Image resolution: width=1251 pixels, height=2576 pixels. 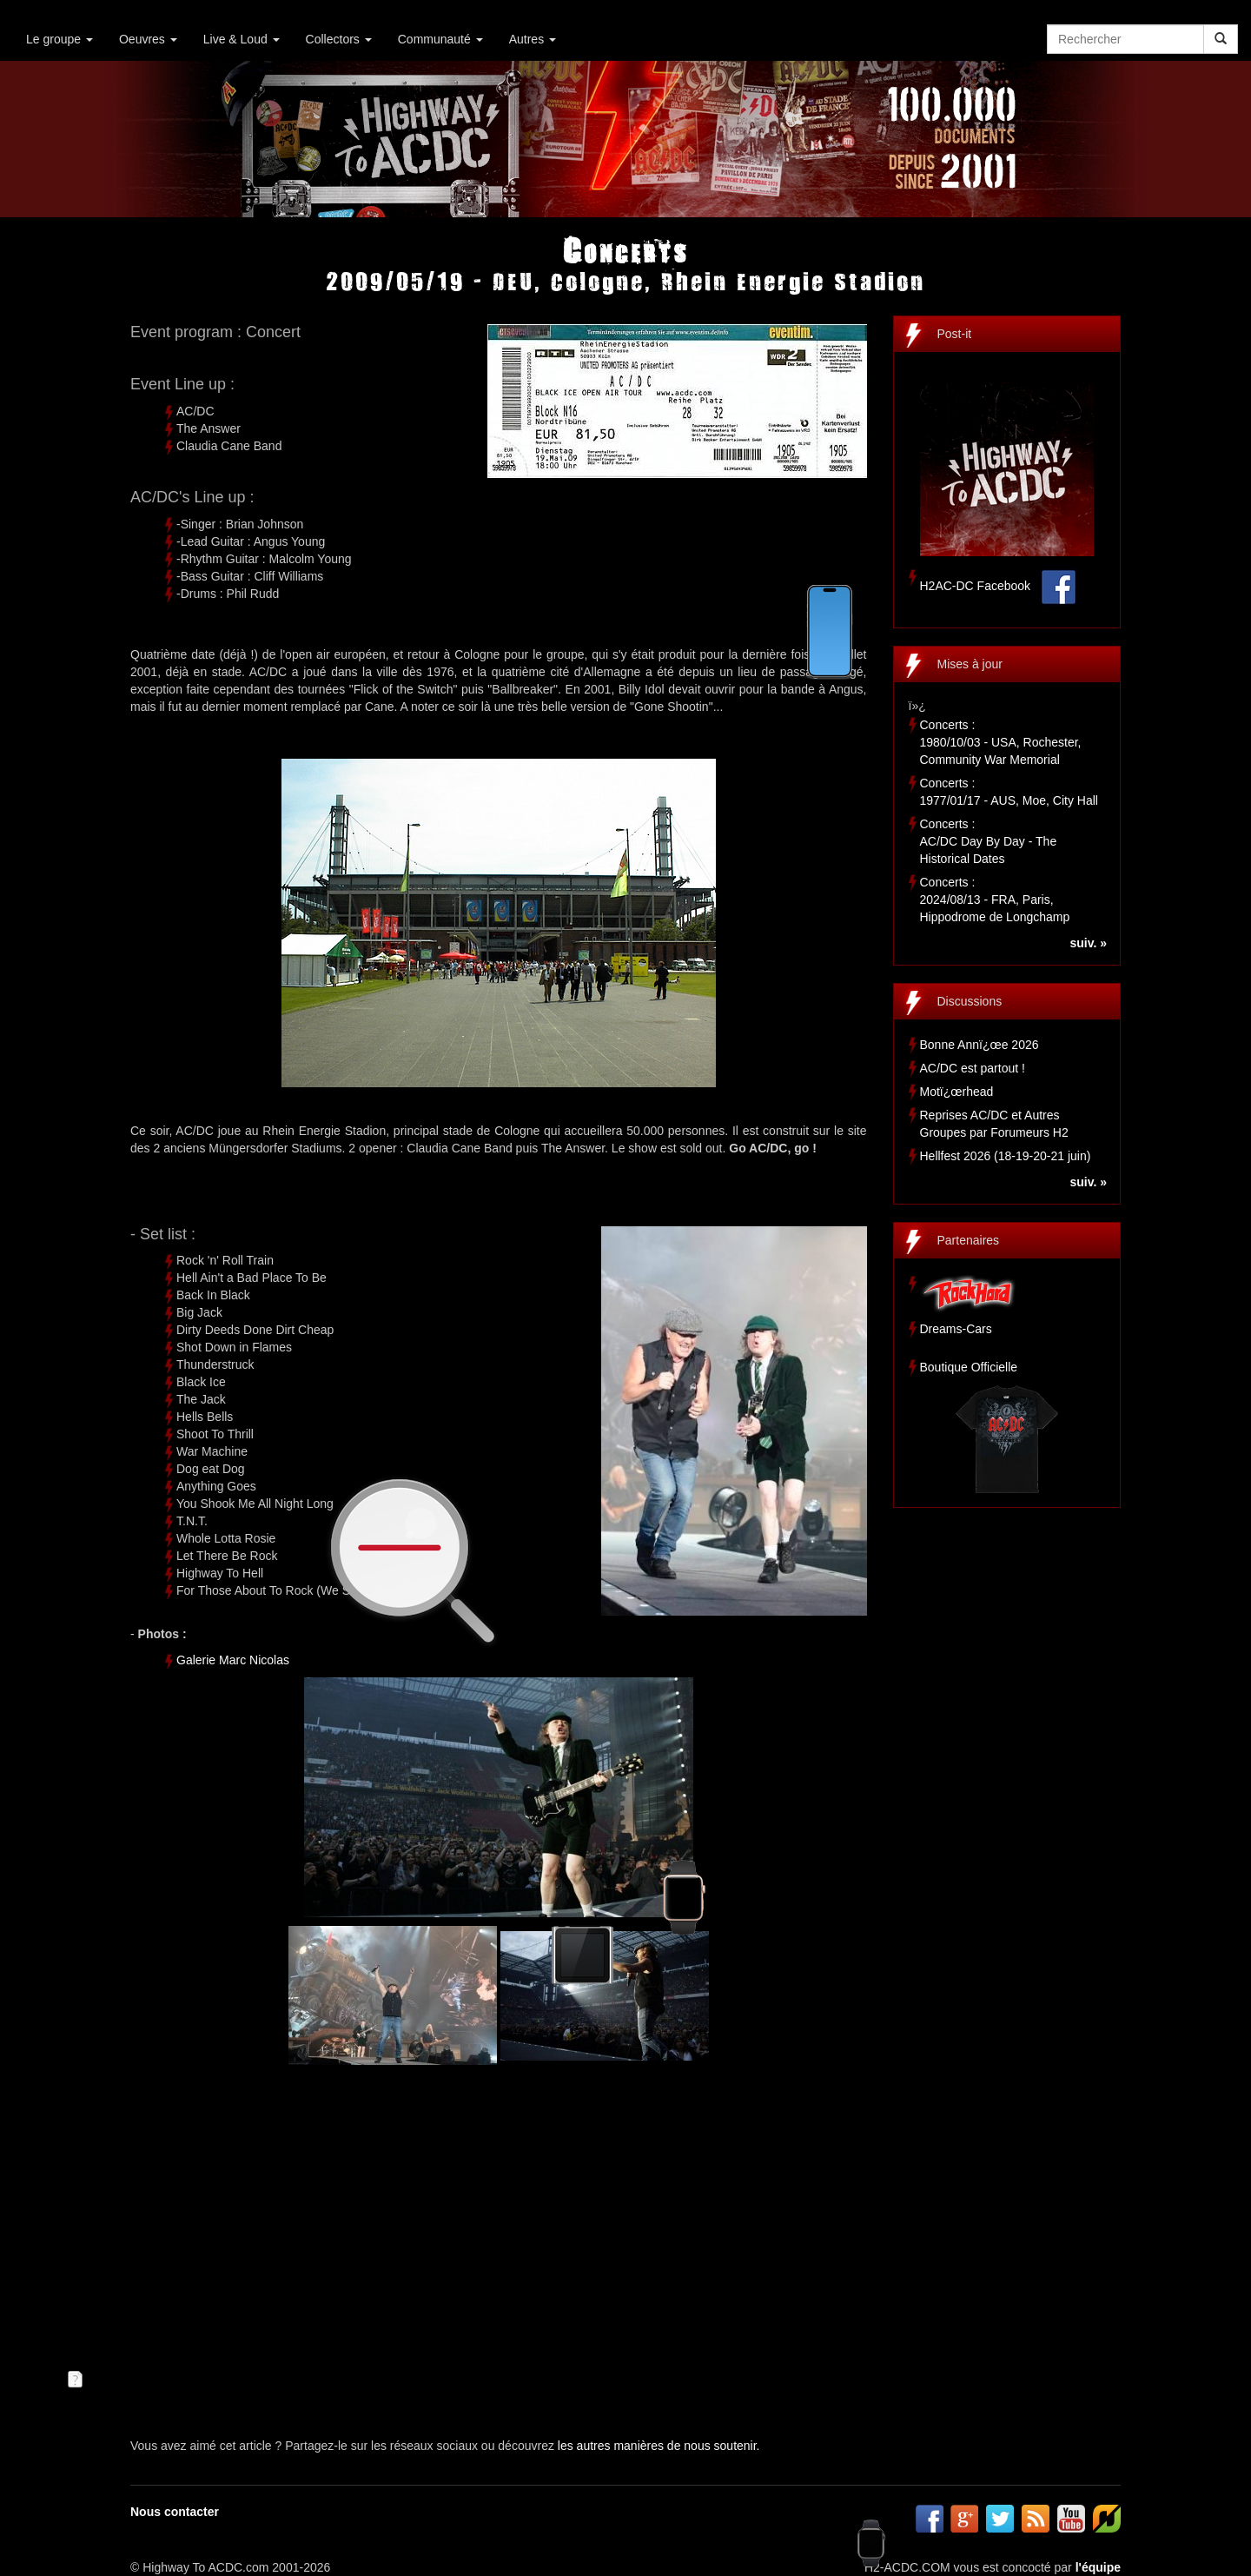 I want to click on apple watch series 3 device identifier, so click(x=683, y=1897).